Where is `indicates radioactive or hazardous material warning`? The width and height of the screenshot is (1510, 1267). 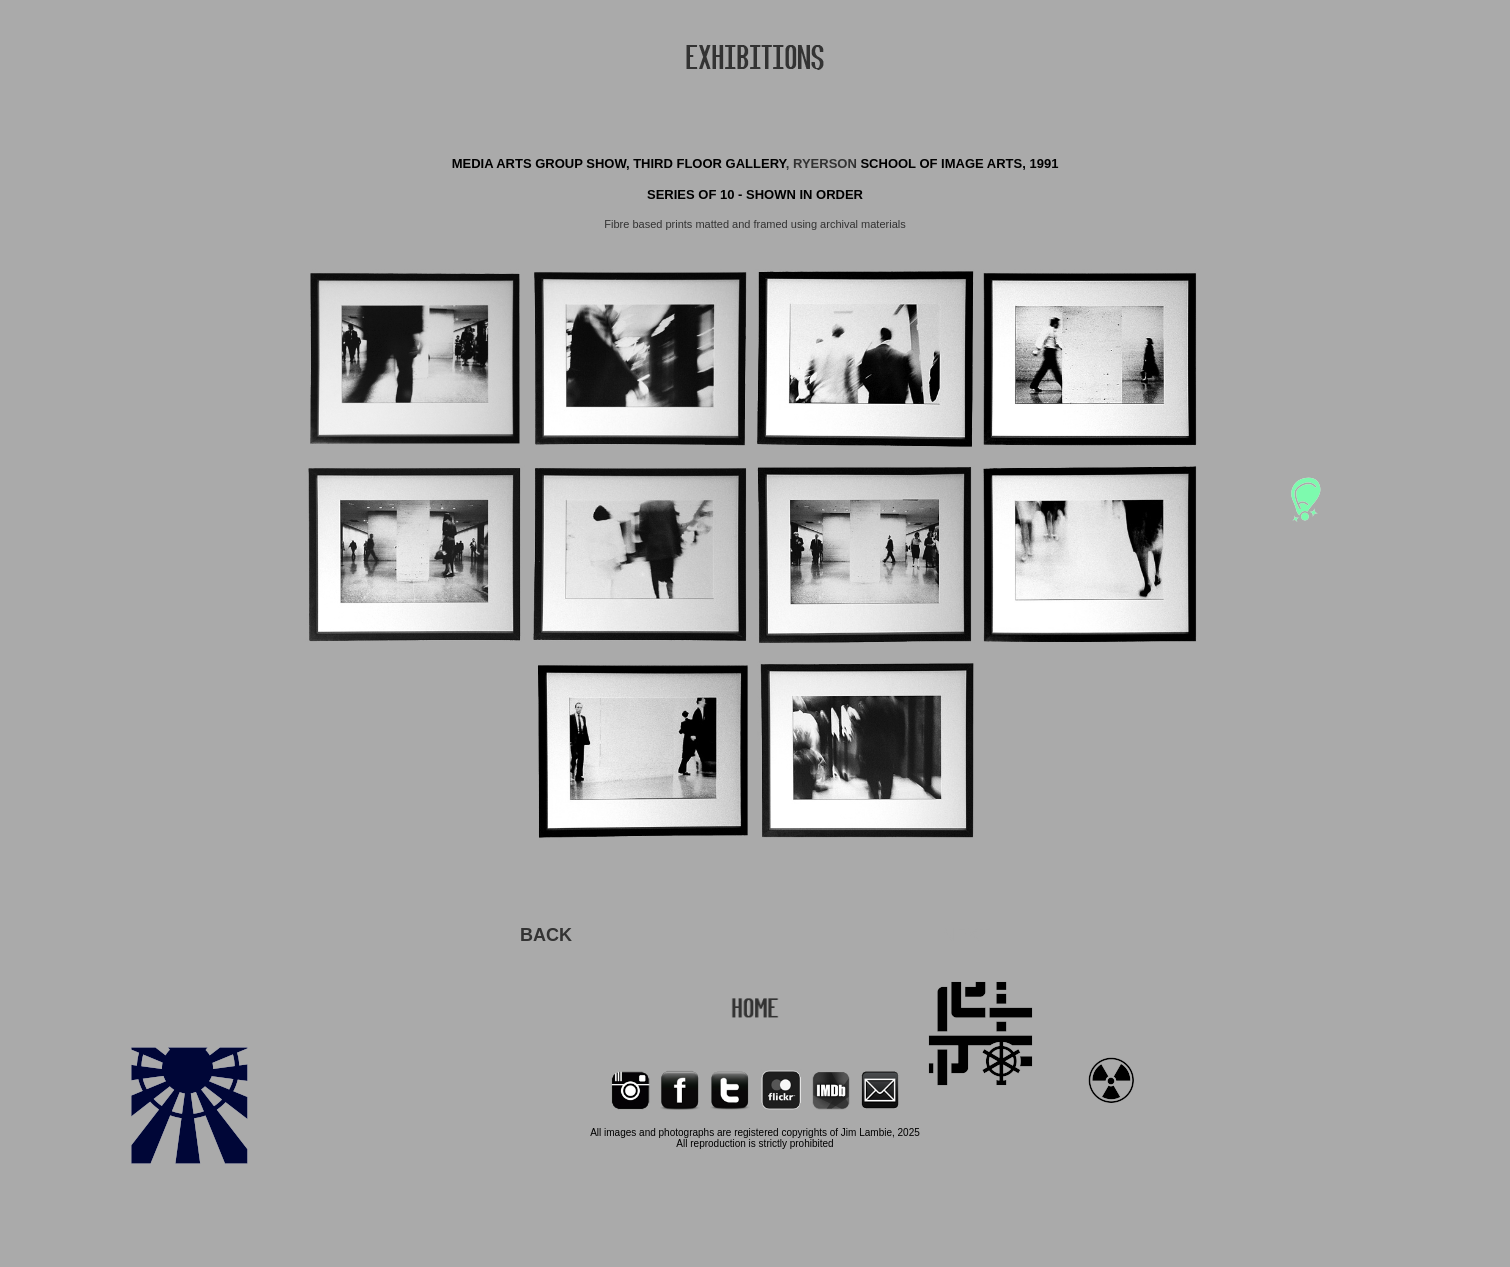 indicates radioactive or hazardous material warning is located at coordinates (1111, 1080).